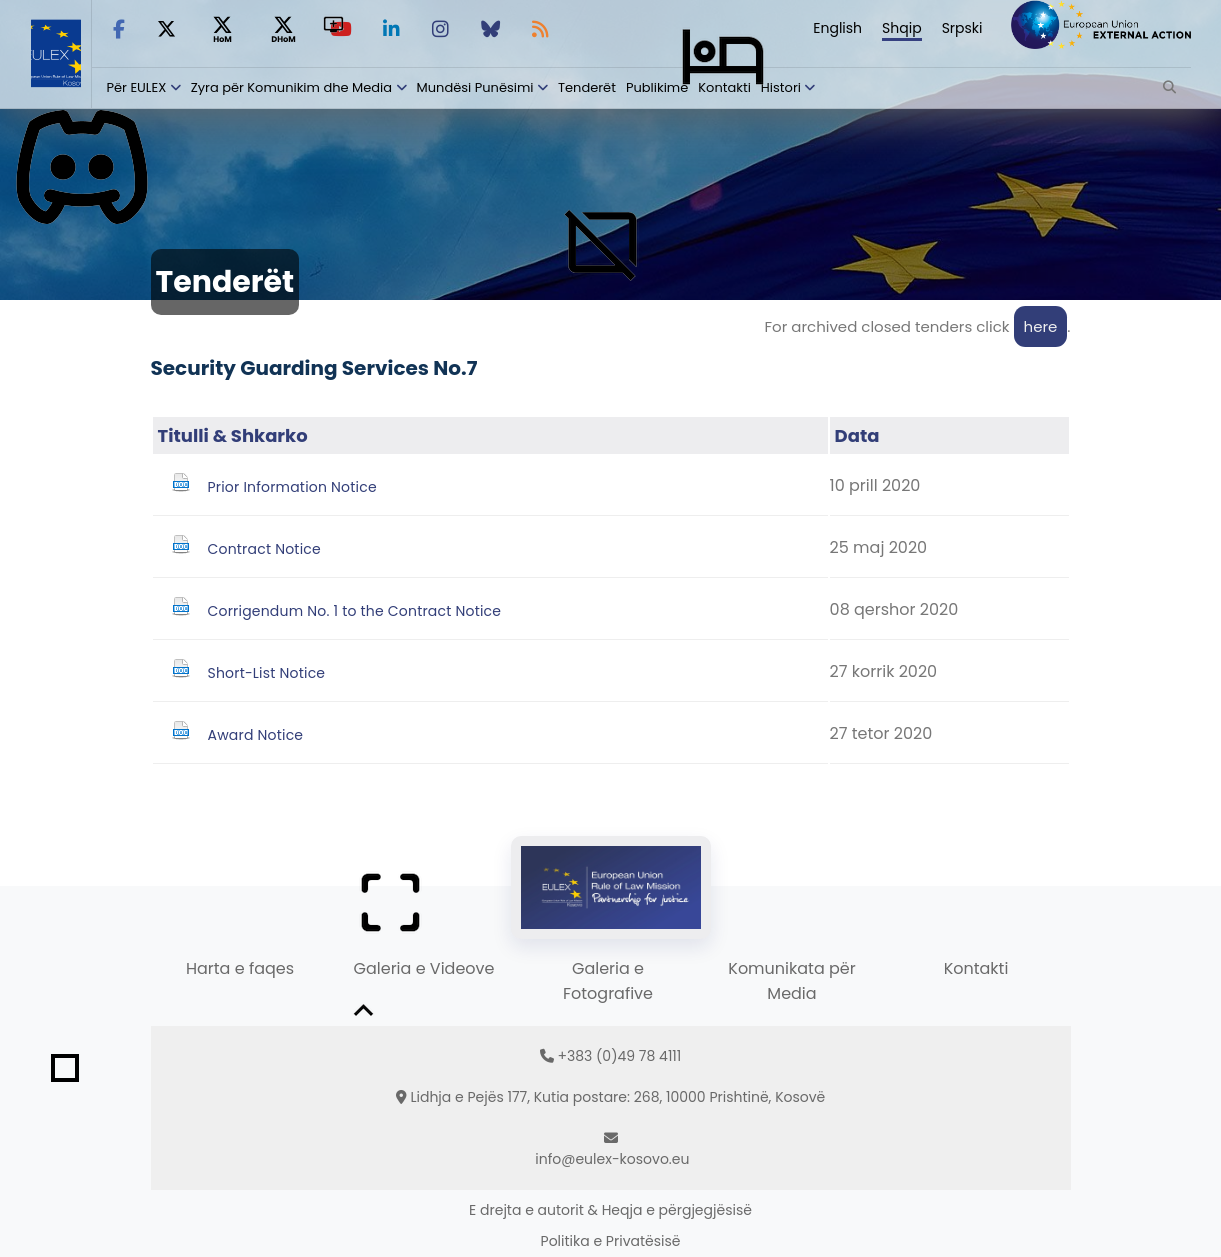 This screenshot has width=1221, height=1257. What do you see at coordinates (602, 242) in the screenshot?
I see `indicates browser not supported for this feature` at bounding box center [602, 242].